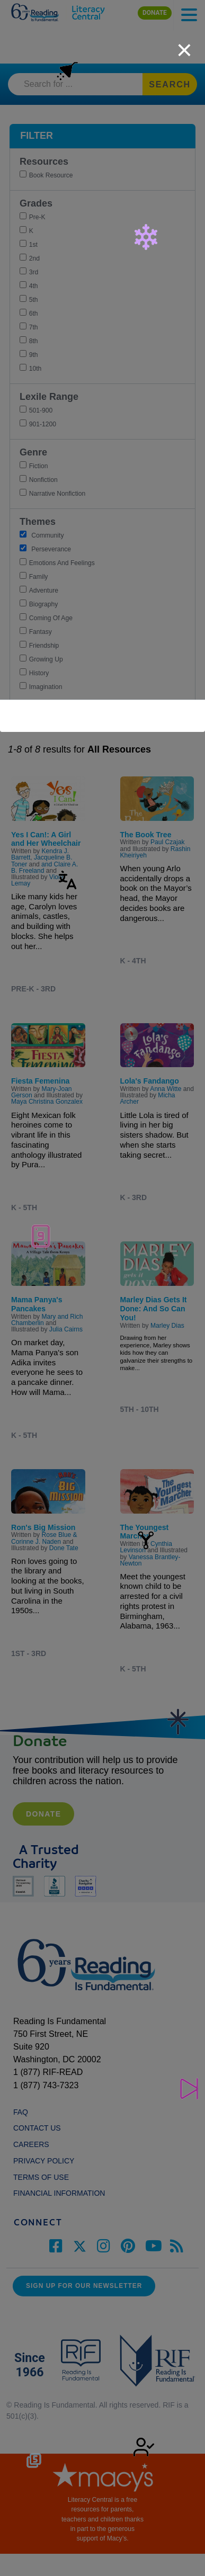 This screenshot has width=205, height=2576. I want to click on play the 9 card in a card game, so click(41, 1236).